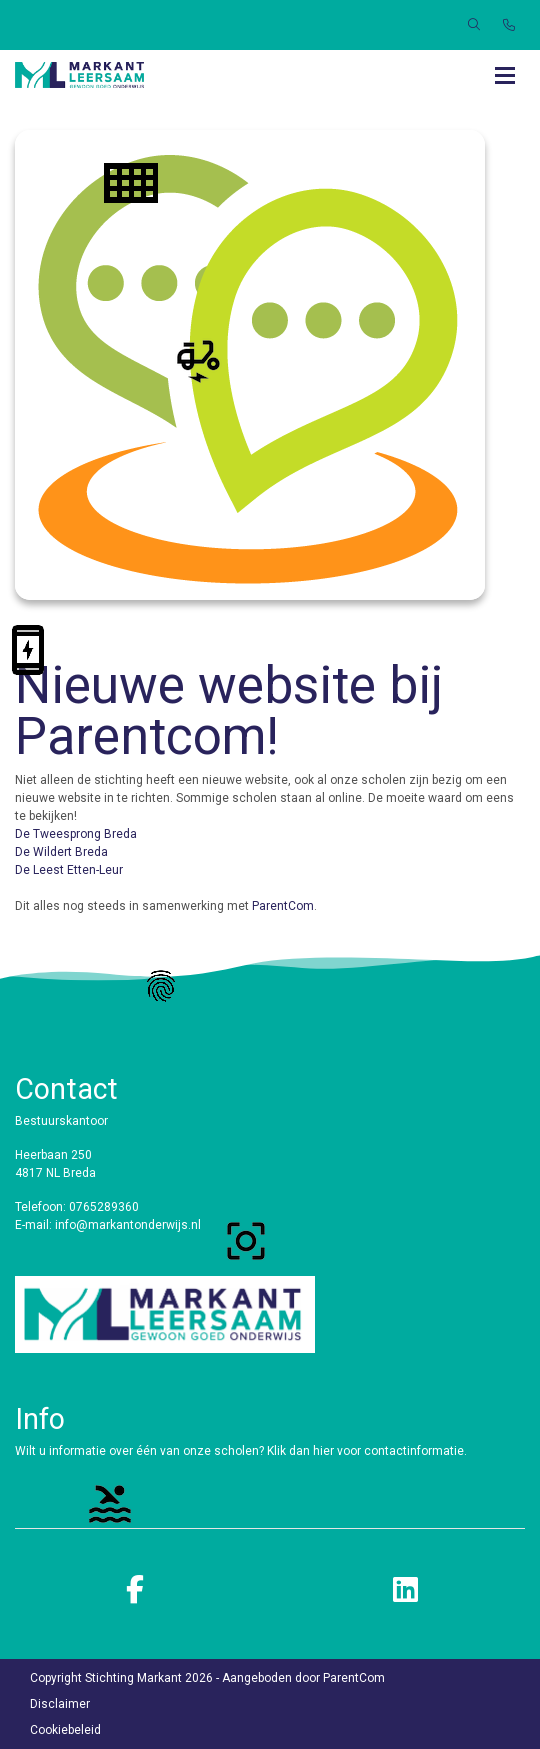 The width and height of the screenshot is (540, 1749). Describe the element at coordinates (28, 650) in the screenshot. I see `find nearby electric vehicle charging stations` at that location.